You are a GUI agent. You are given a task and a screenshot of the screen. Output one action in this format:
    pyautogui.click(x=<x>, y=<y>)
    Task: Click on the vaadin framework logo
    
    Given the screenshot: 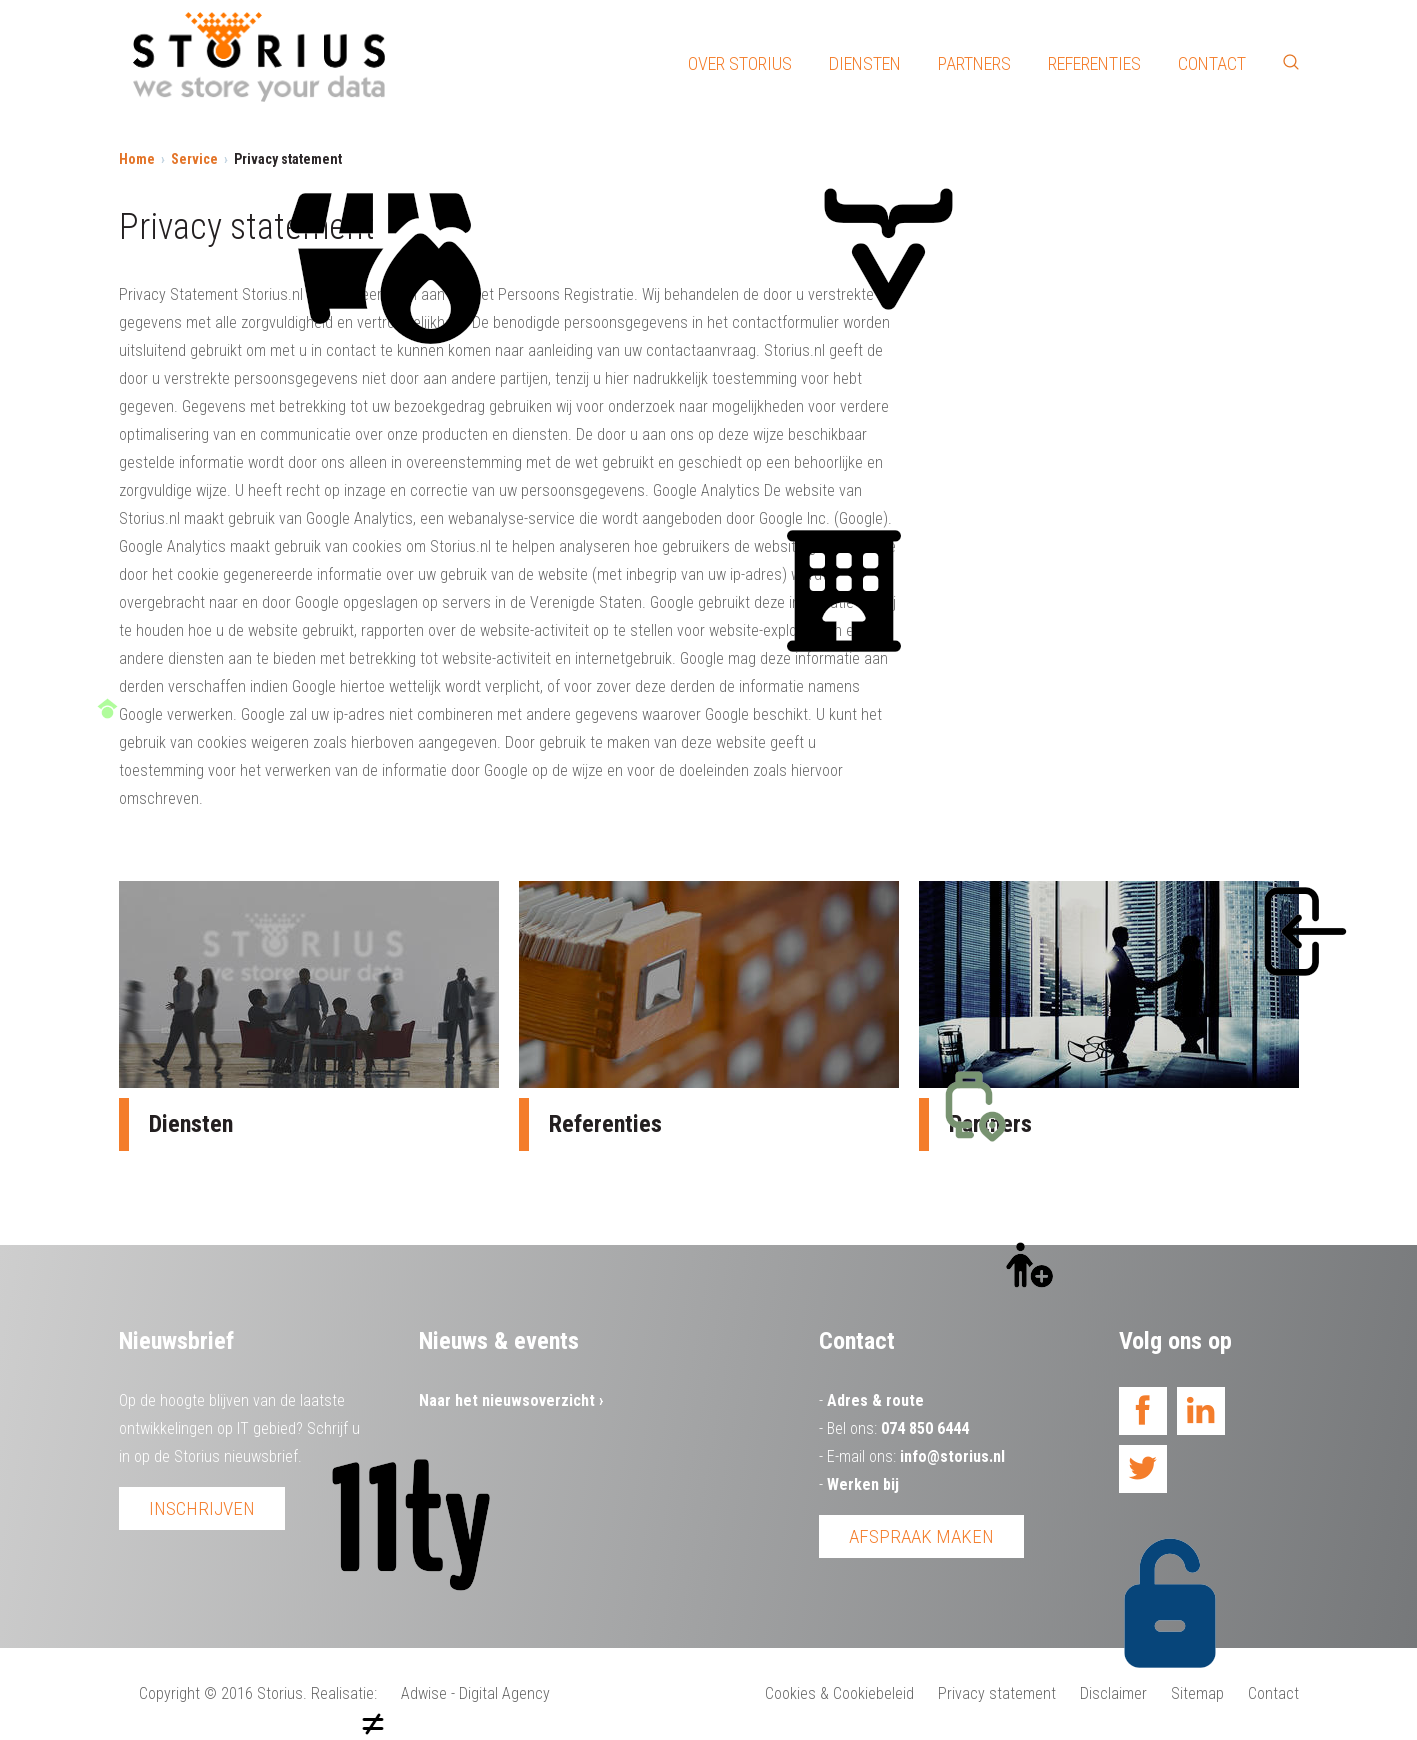 What is the action you would take?
    pyautogui.click(x=888, y=252)
    